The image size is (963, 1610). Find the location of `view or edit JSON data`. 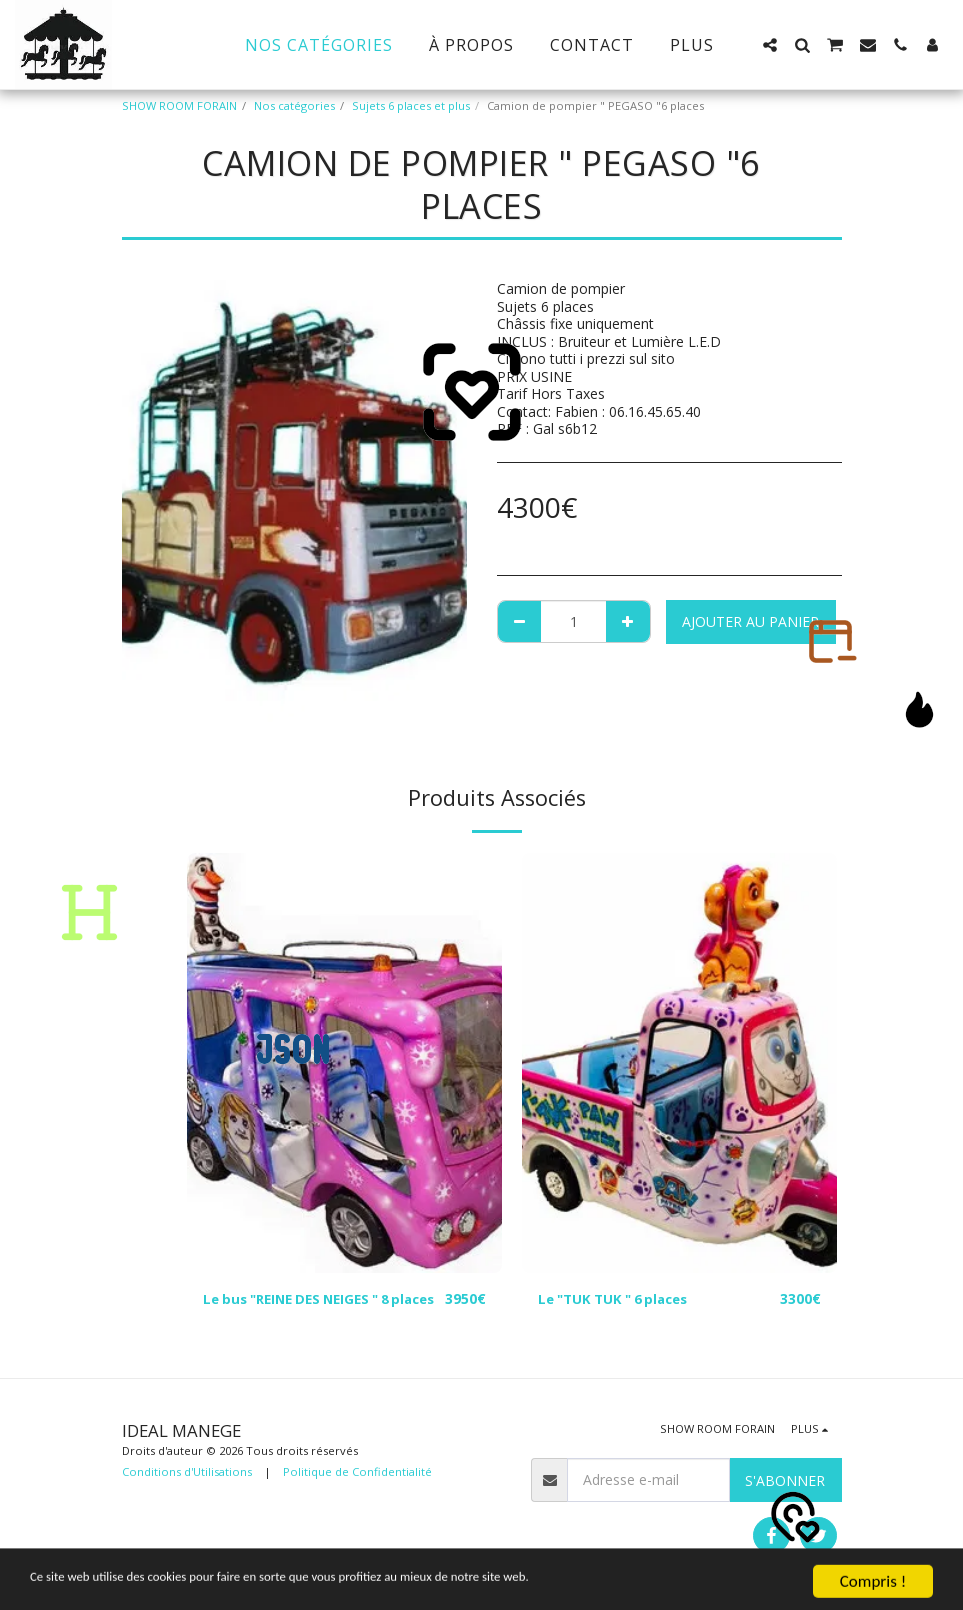

view or edit JSON data is located at coordinates (293, 1049).